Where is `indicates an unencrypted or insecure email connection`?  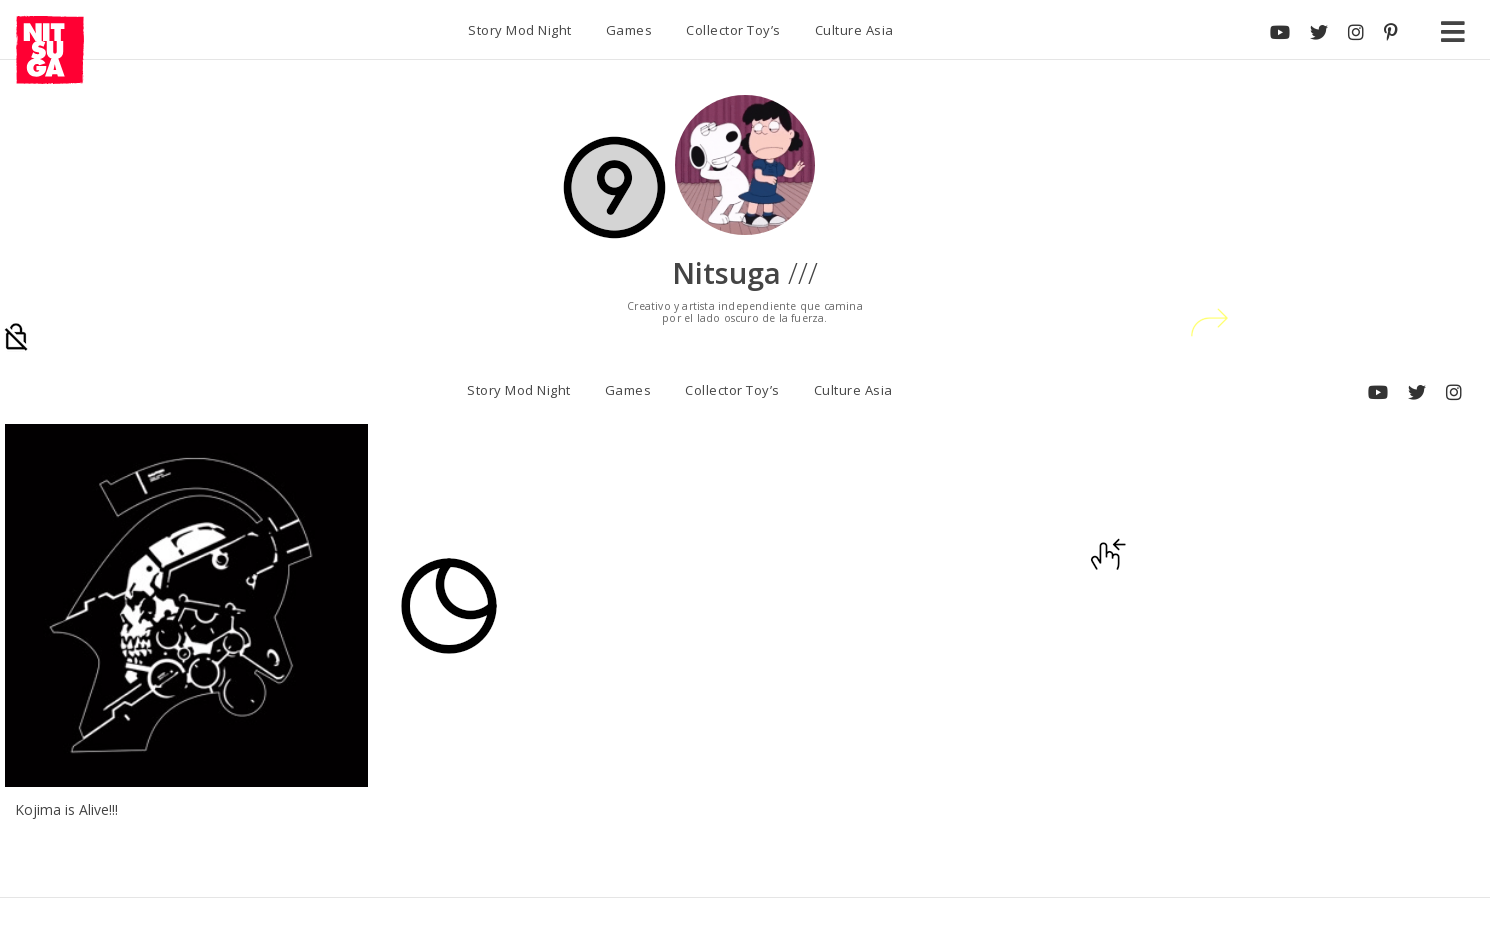
indicates an unencrypted or insecure email connection is located at coordinates (16, 337).